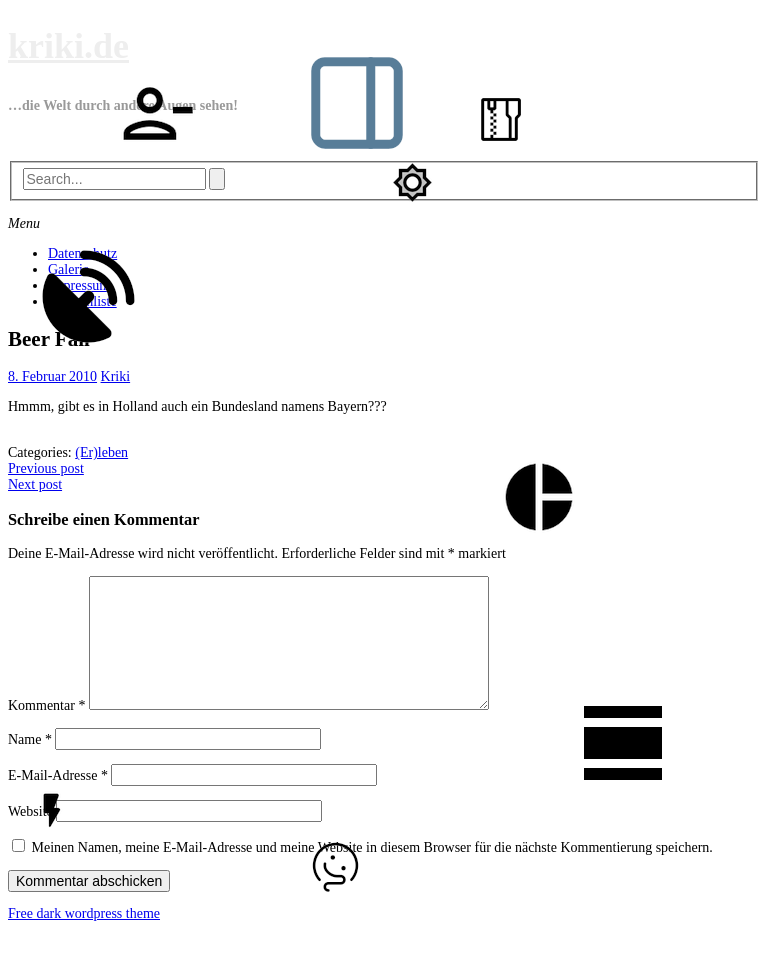  What do you see at coordinates (539, 497) in the screenshot?
I see `view data breakdown or statistics` at bounding box center [539, 497].